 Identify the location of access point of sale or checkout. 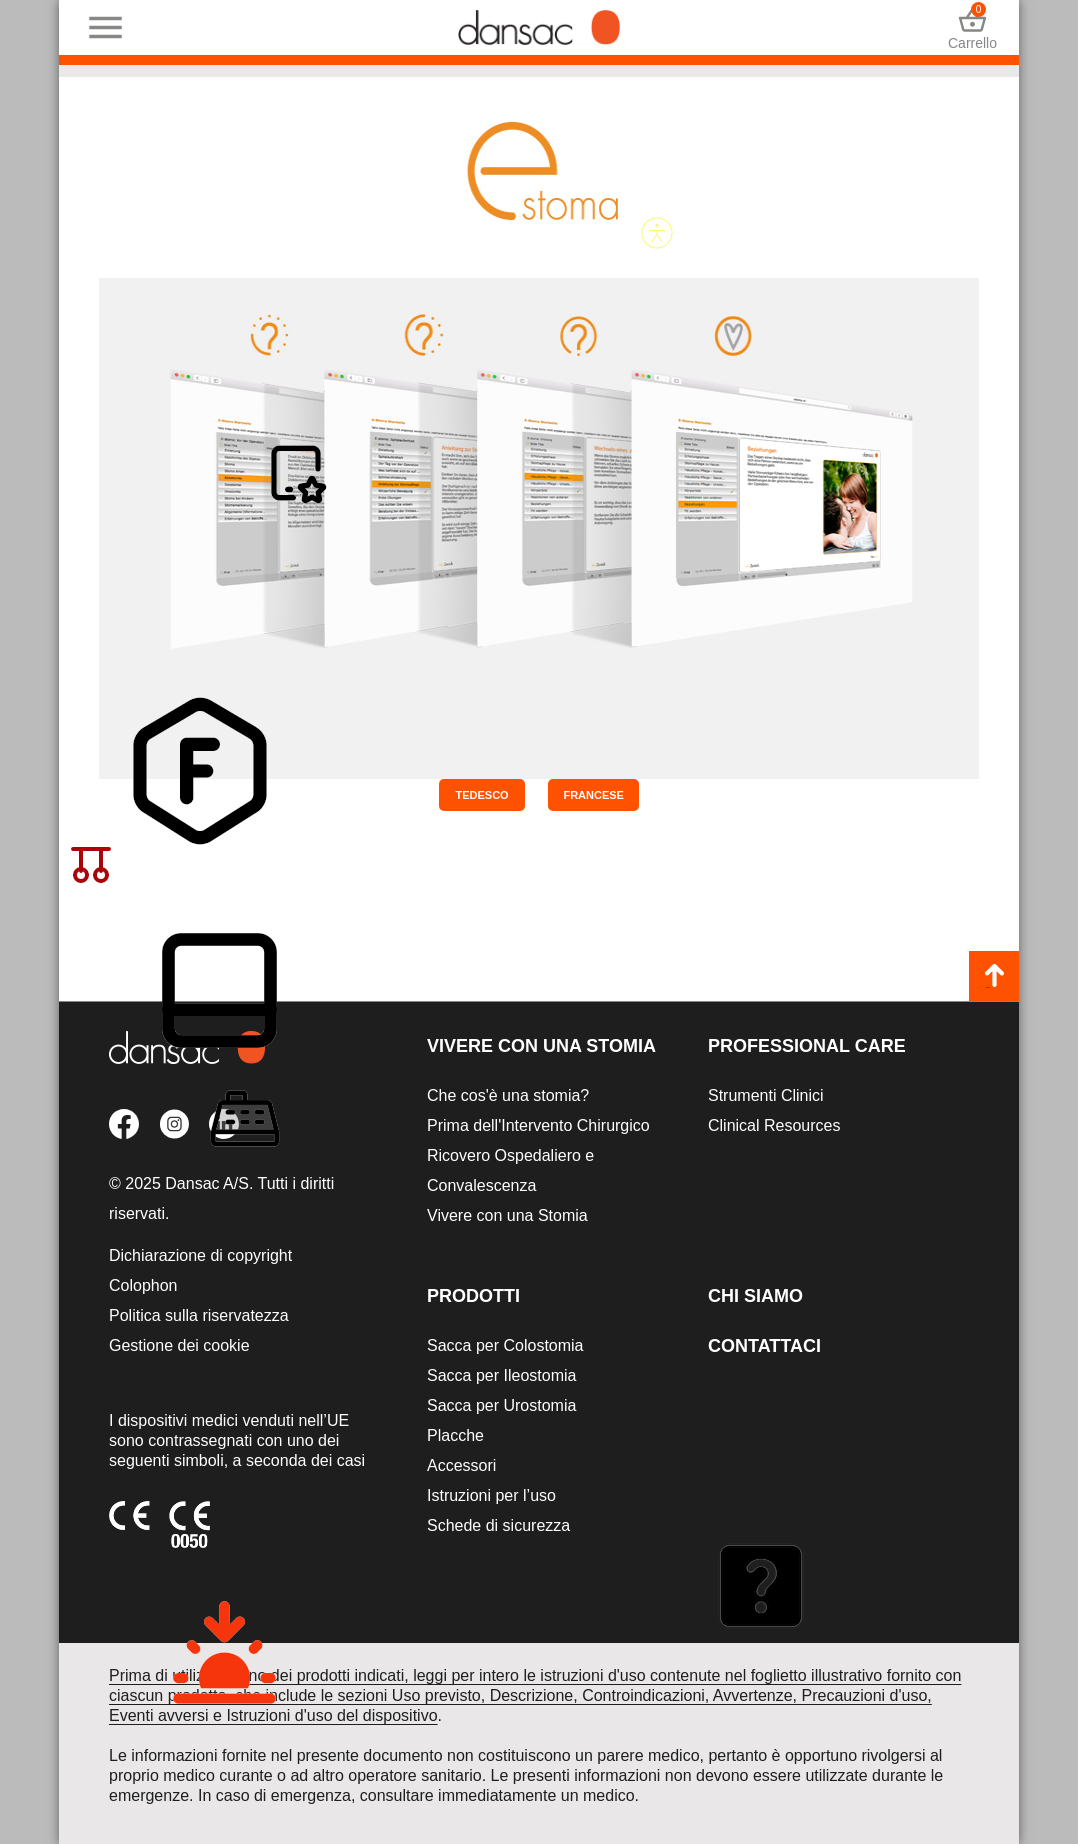
(245, 1122).